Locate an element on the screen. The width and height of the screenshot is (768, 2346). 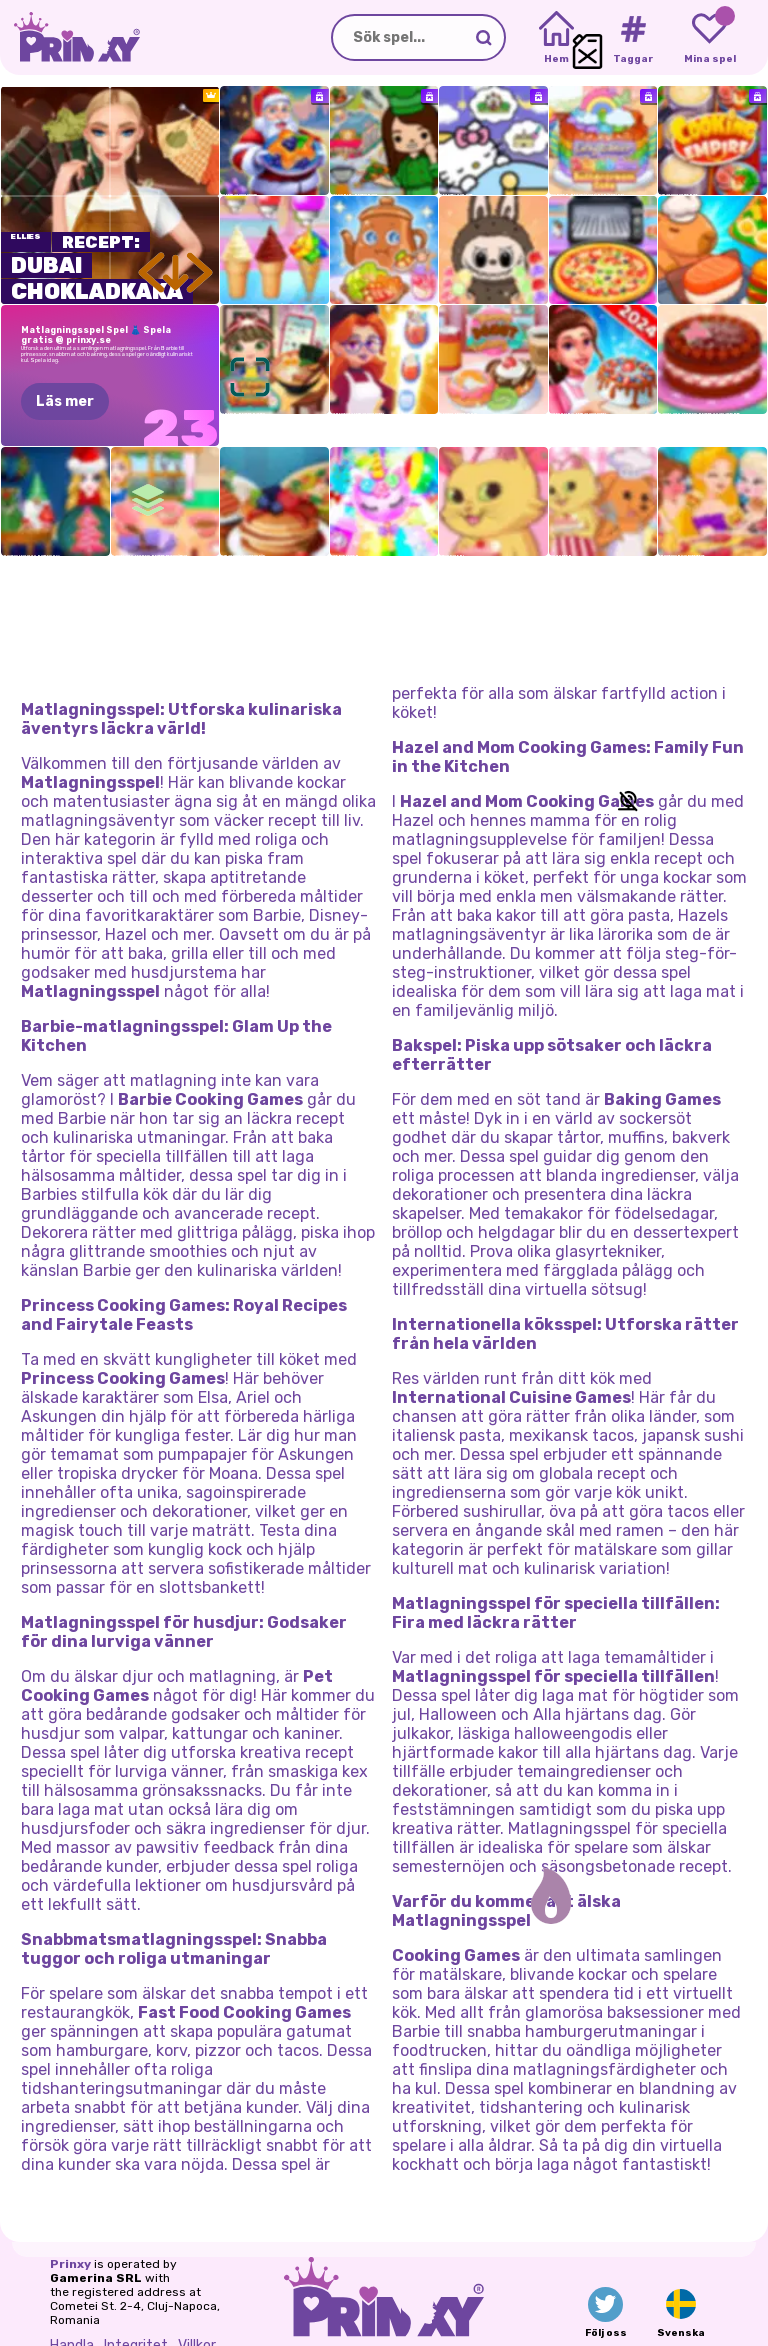
open Buffer social media scheduling app is located at coordinates (148, 500).